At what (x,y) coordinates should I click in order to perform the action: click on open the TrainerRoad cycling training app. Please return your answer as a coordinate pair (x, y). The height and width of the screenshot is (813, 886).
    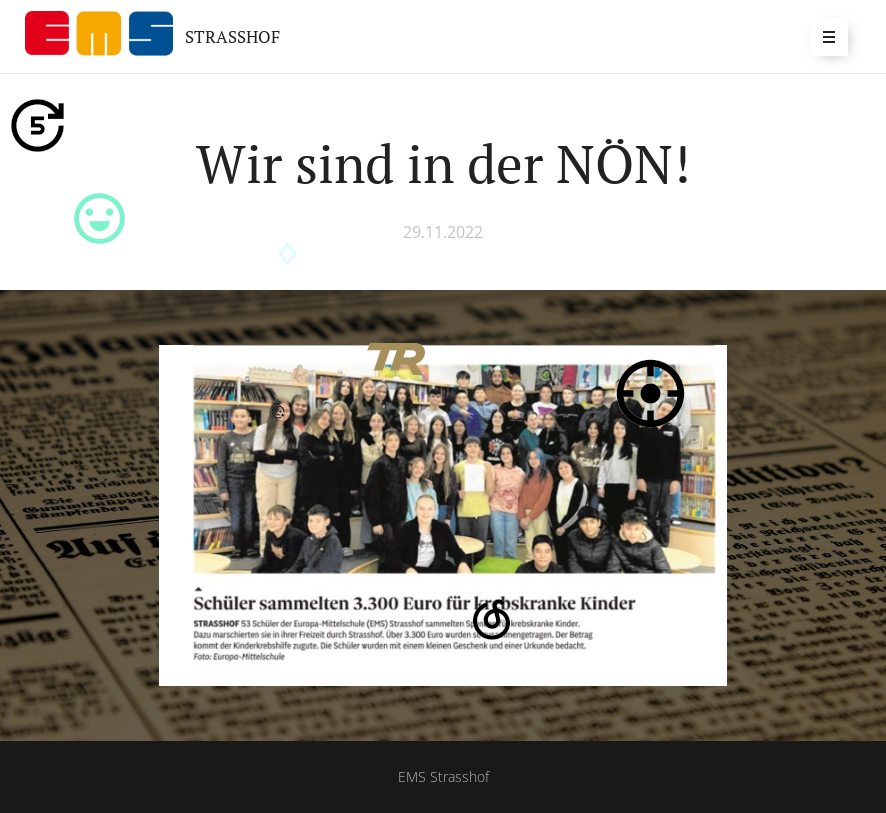
    Looking at the image, I should click on (396, 359).